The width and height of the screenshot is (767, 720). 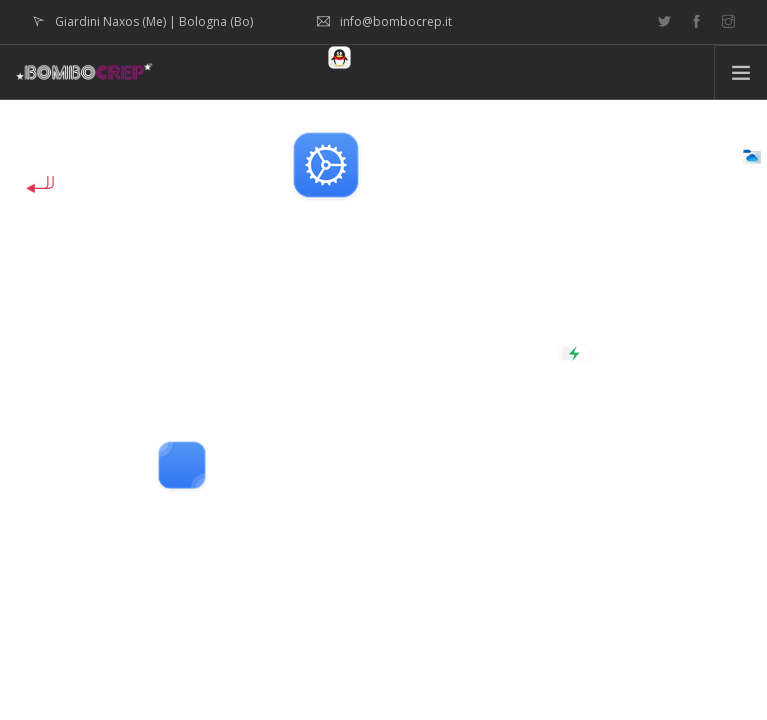 I want to click on access system settings and preferences, so click(x=326, y=165).